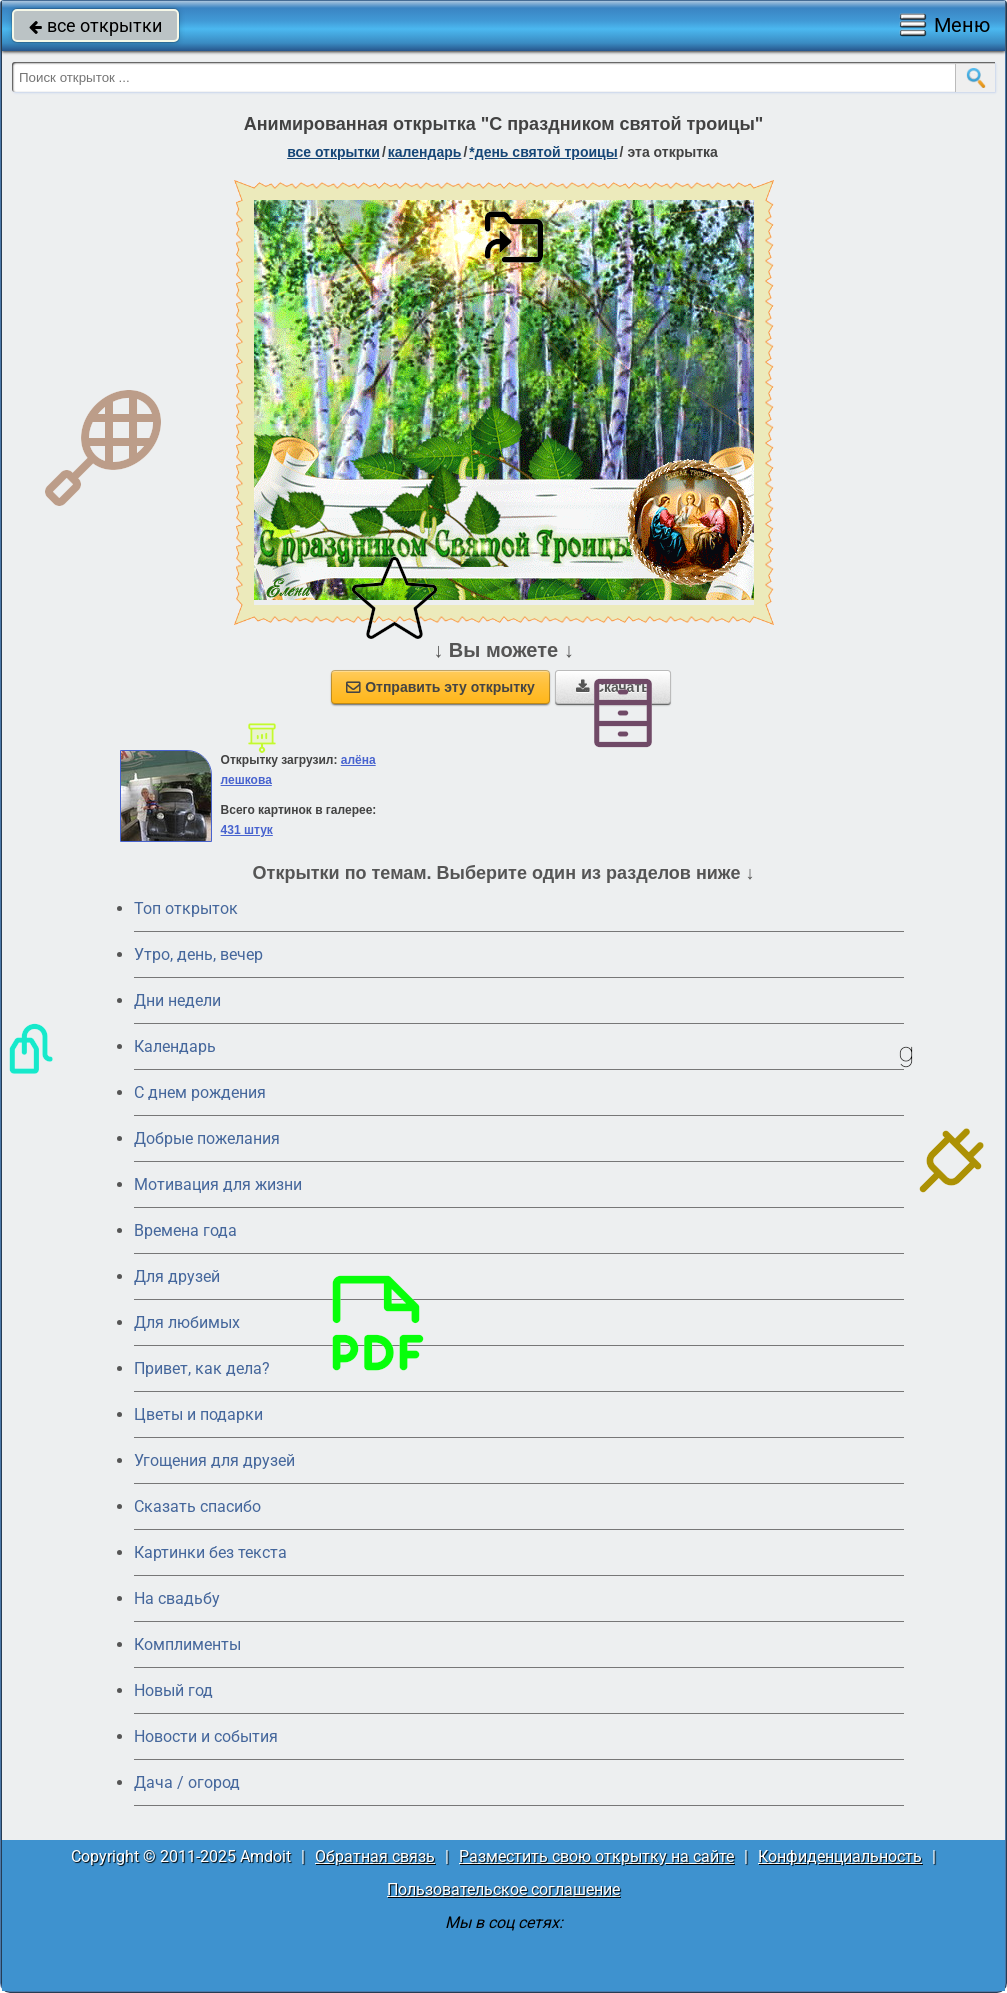  I want to click on connect to a power source, so click(950, 1161).